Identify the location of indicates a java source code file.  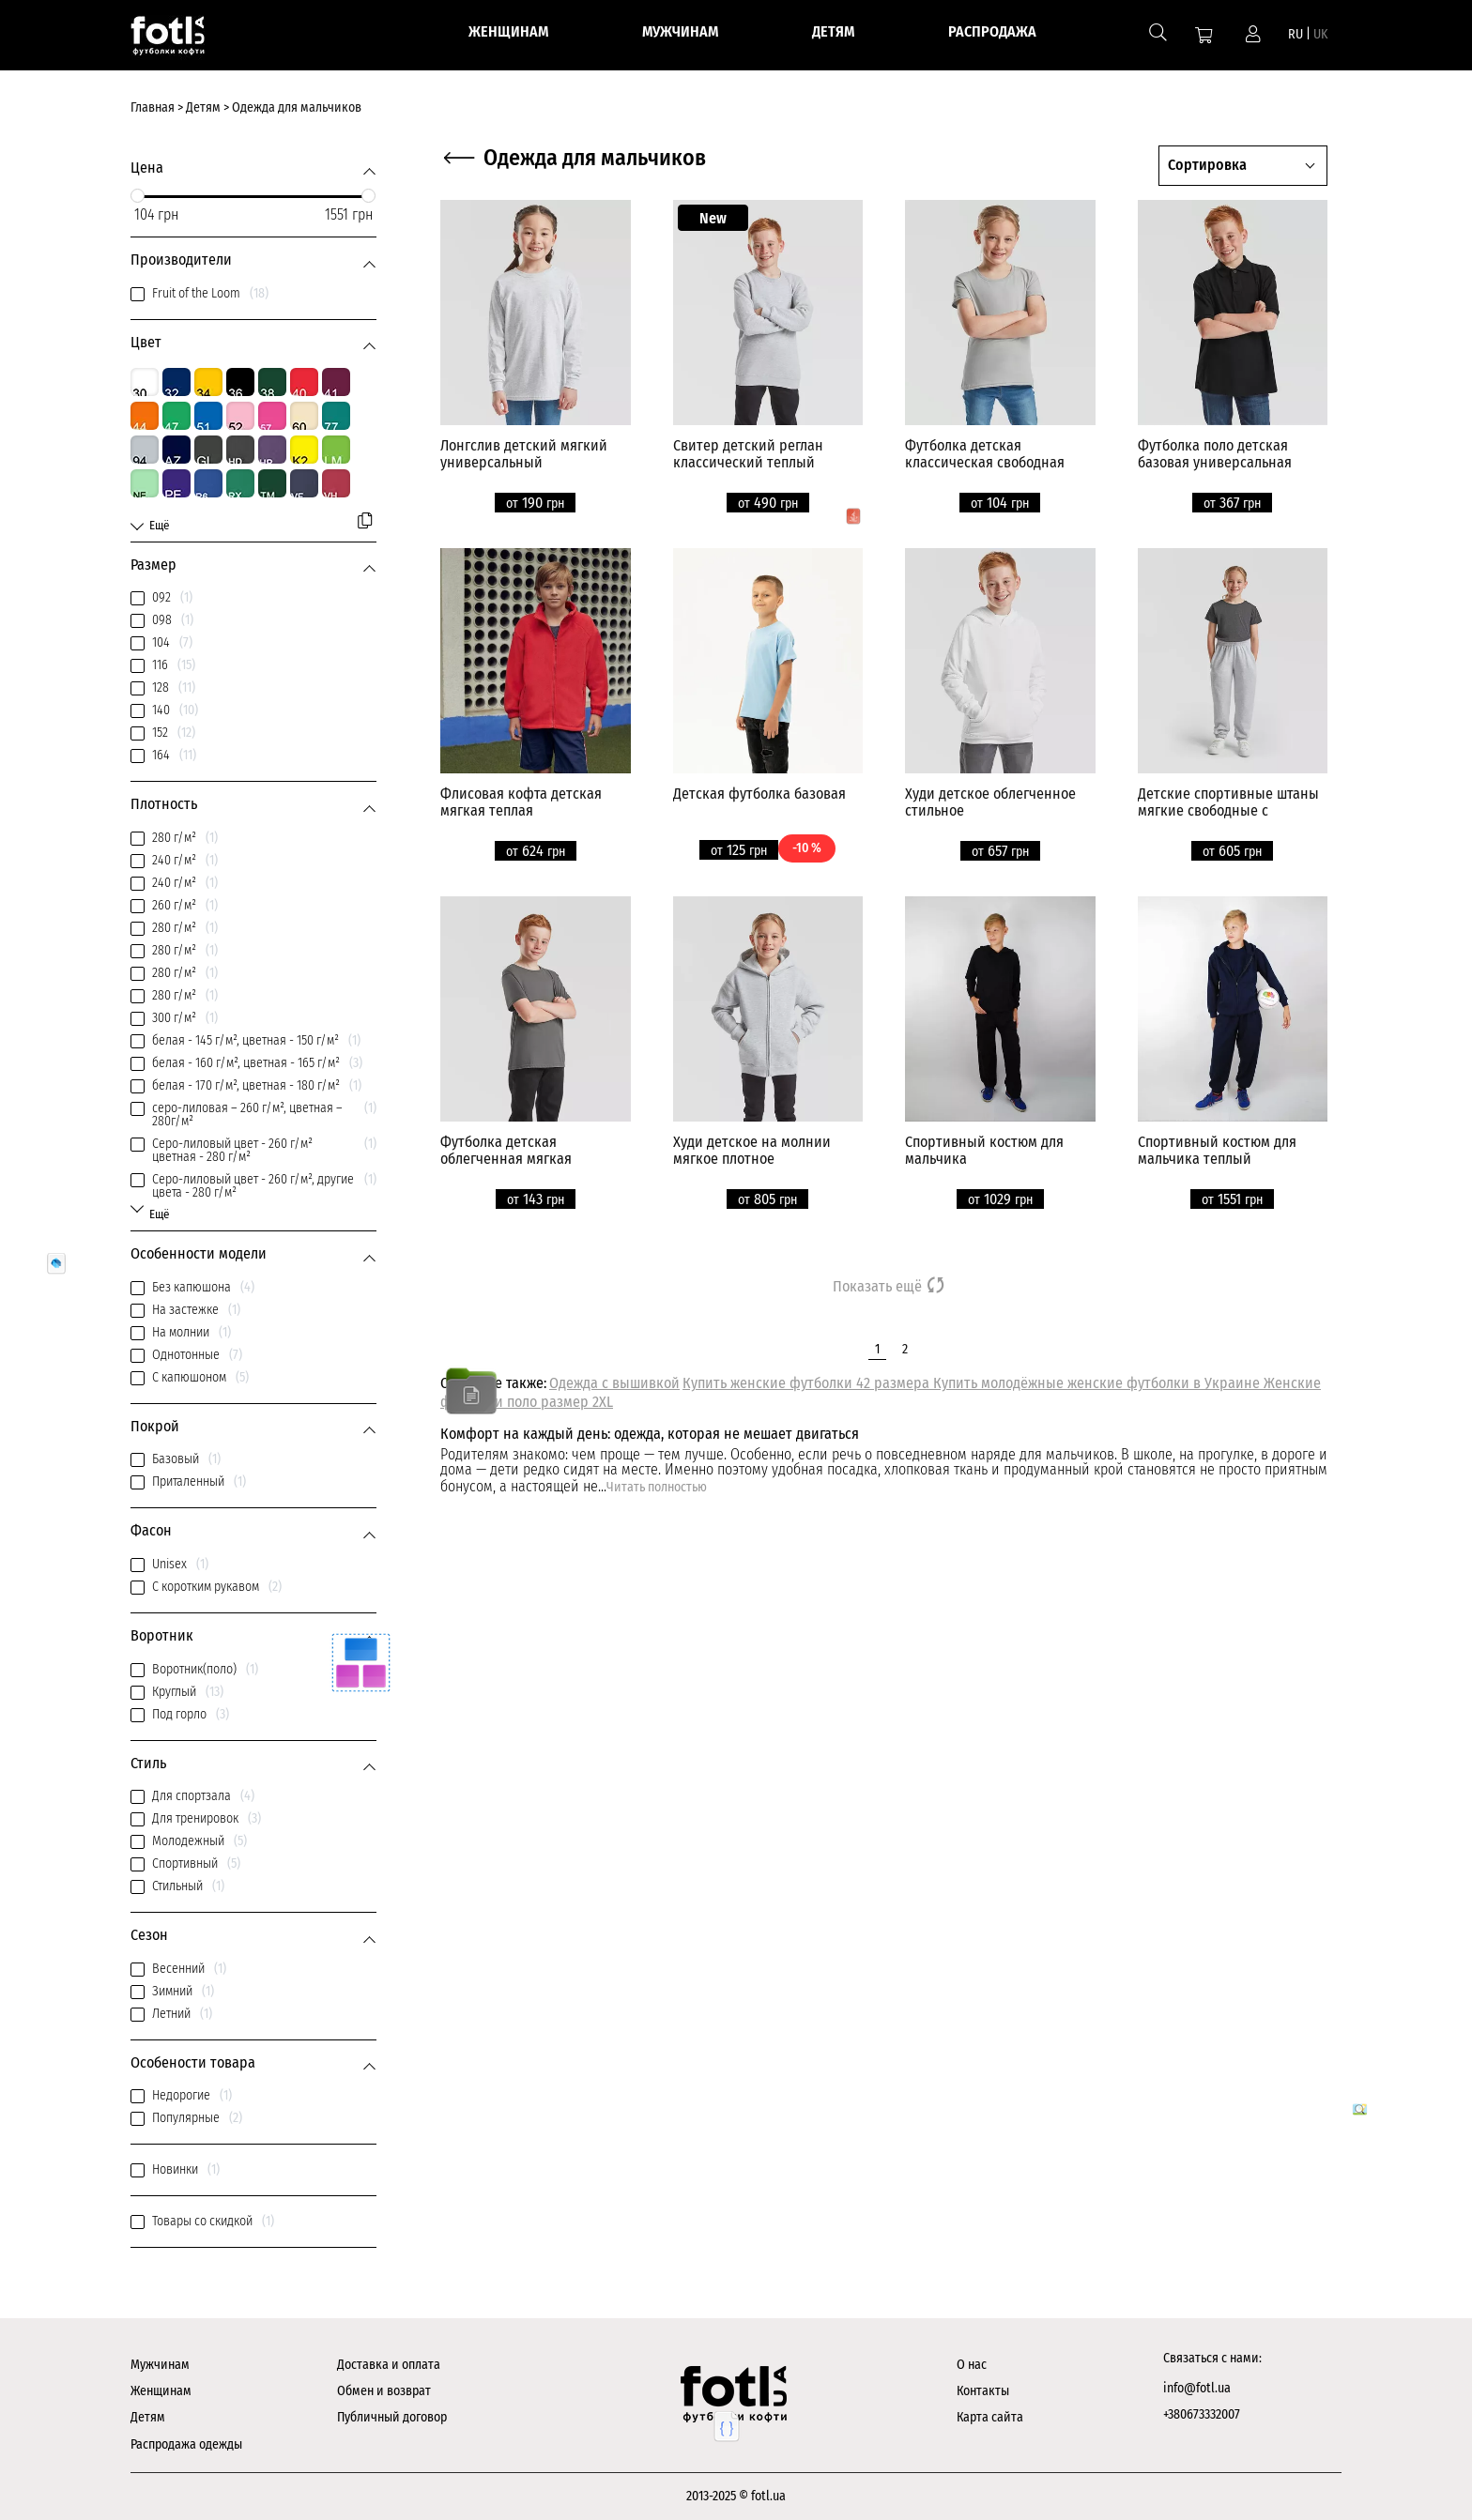
(853, 516).